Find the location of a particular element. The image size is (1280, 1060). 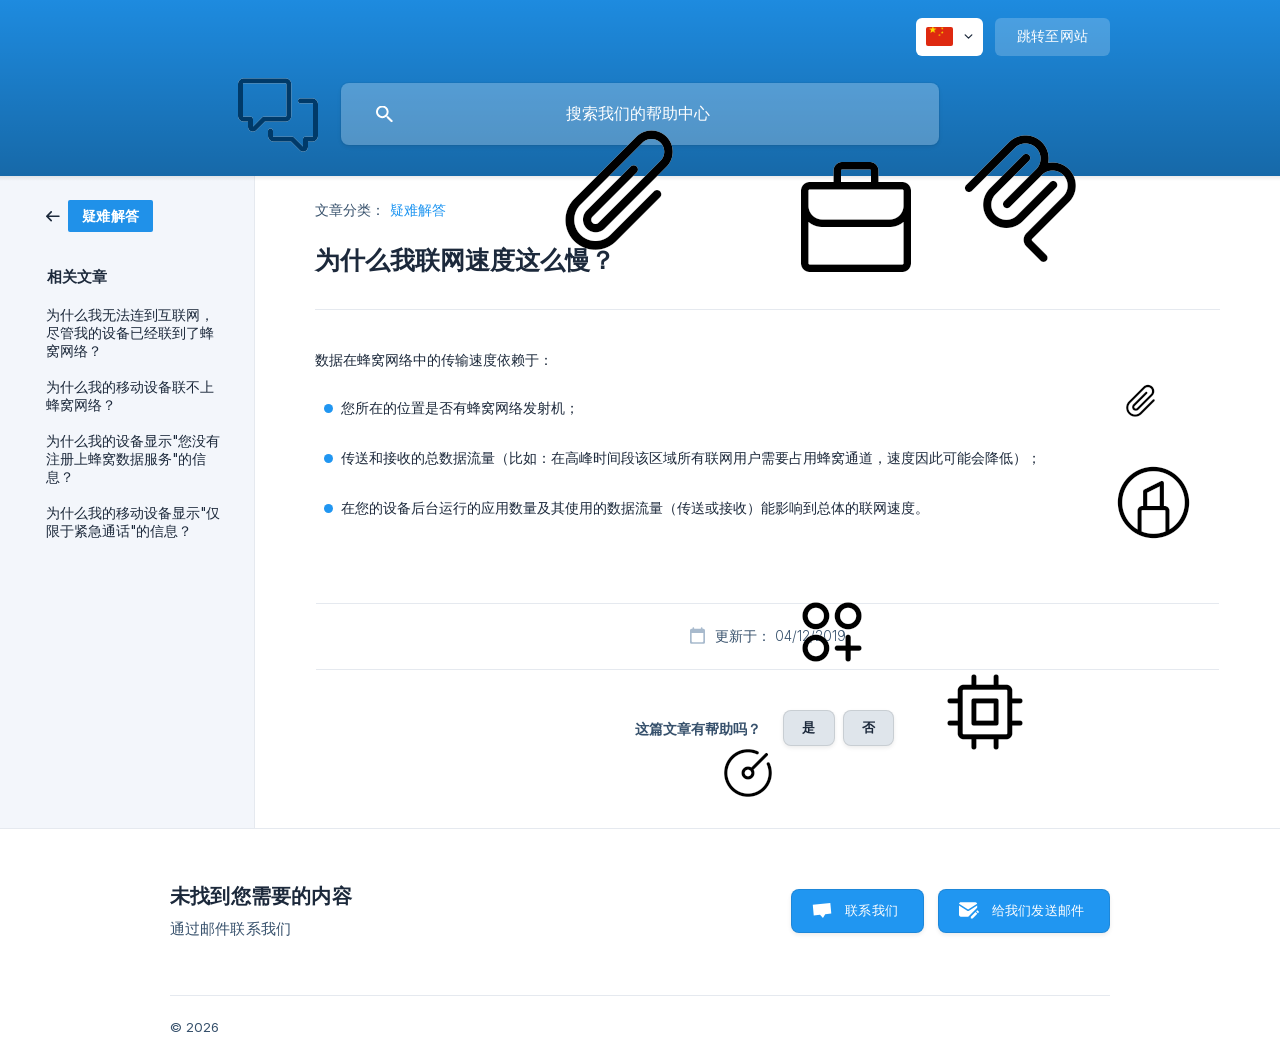

view system hardware information is located at coordinates (985, 712).